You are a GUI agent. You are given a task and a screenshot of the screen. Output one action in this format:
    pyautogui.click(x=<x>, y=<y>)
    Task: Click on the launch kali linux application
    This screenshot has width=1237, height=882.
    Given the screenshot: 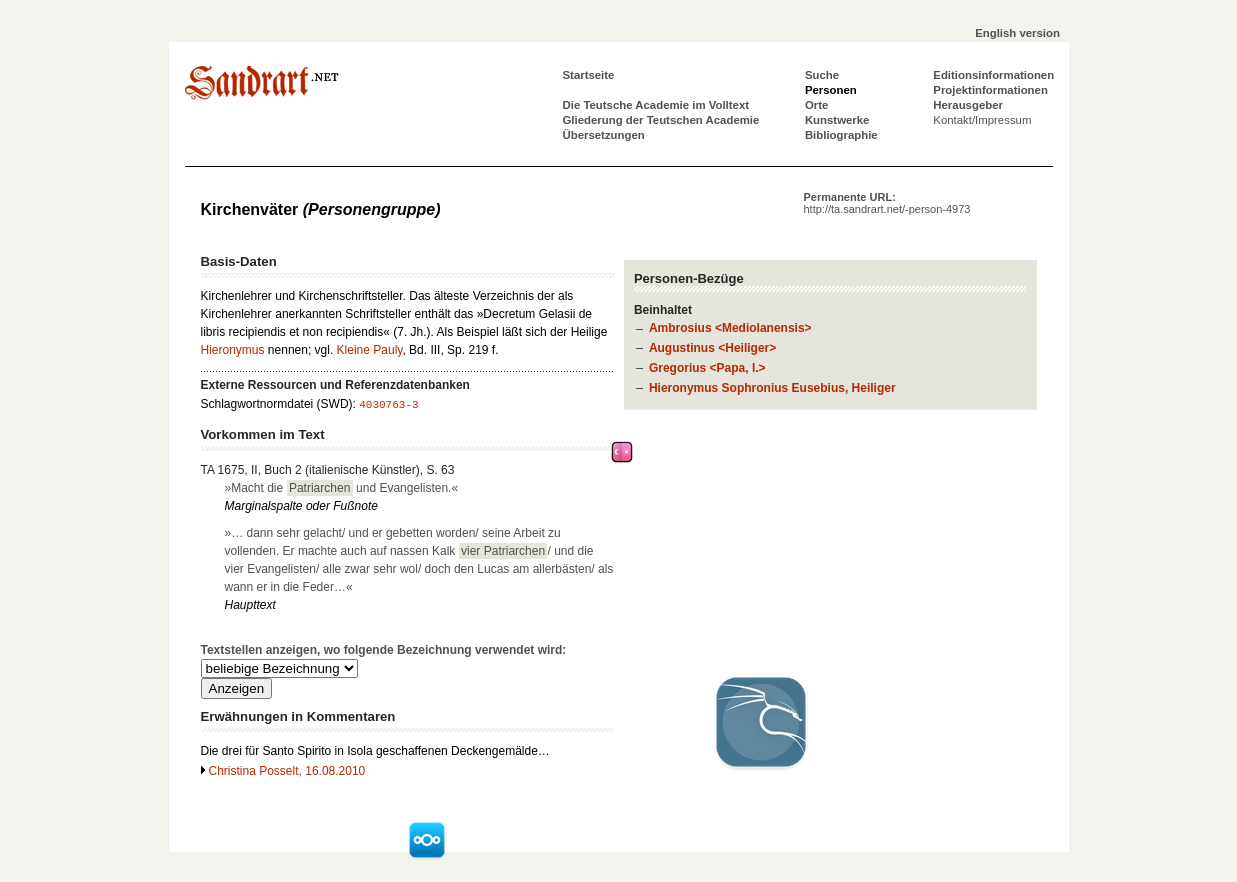 What is the action you would take?
    pyautogui.click(x=761, y=722)
    